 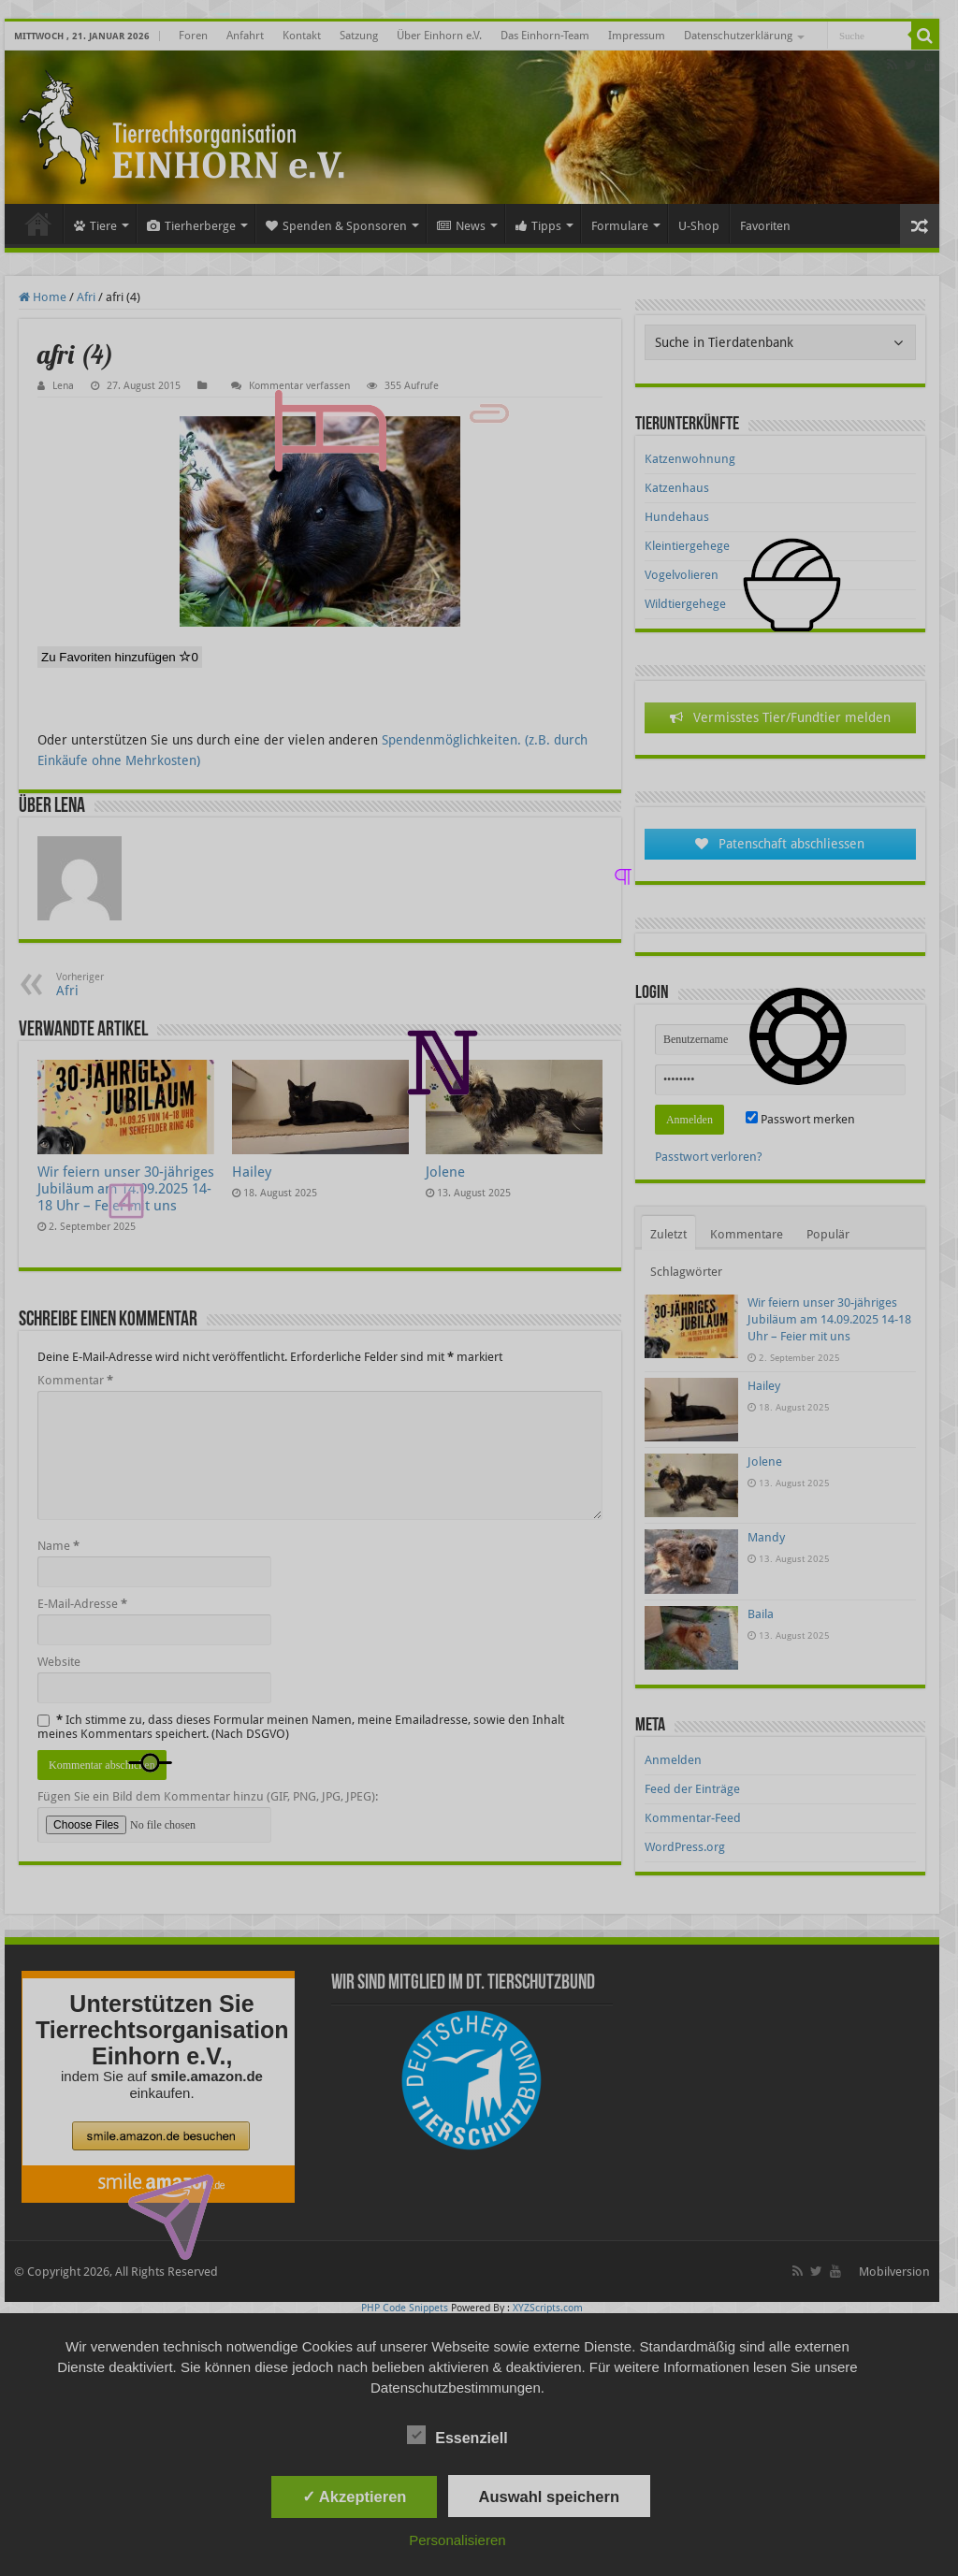 I want to click on access casino or gambling games, so click(x=798, y=1036).